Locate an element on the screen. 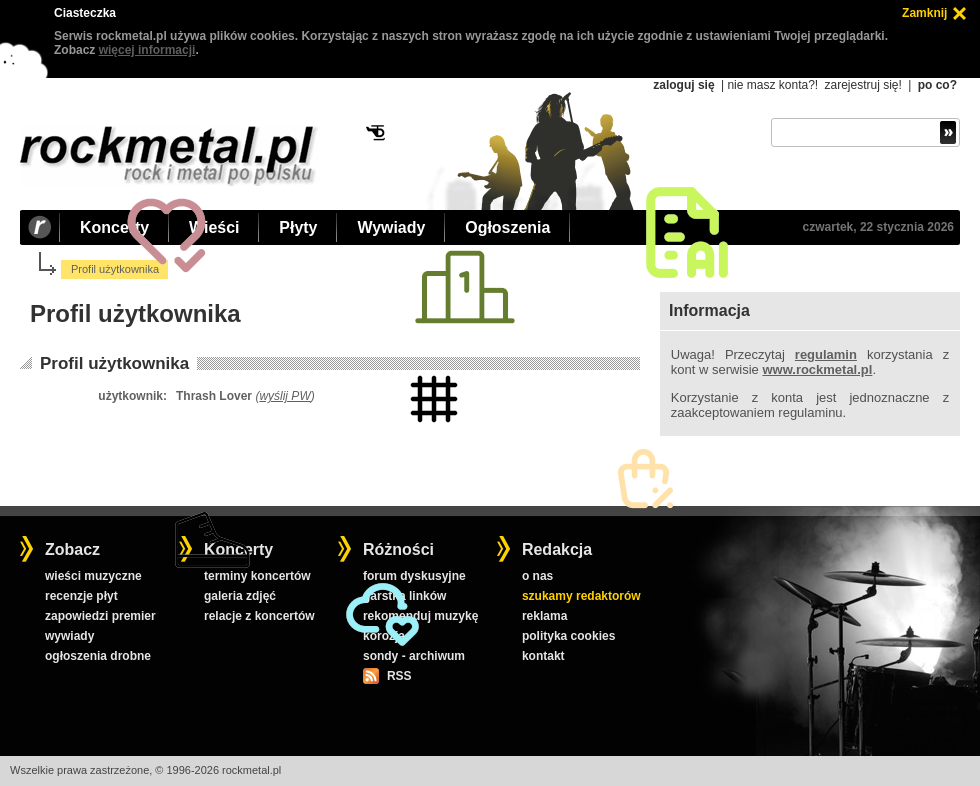 This screenshot has width=980, height=786. helicopter transportation option is located at coordinates (375, 132).